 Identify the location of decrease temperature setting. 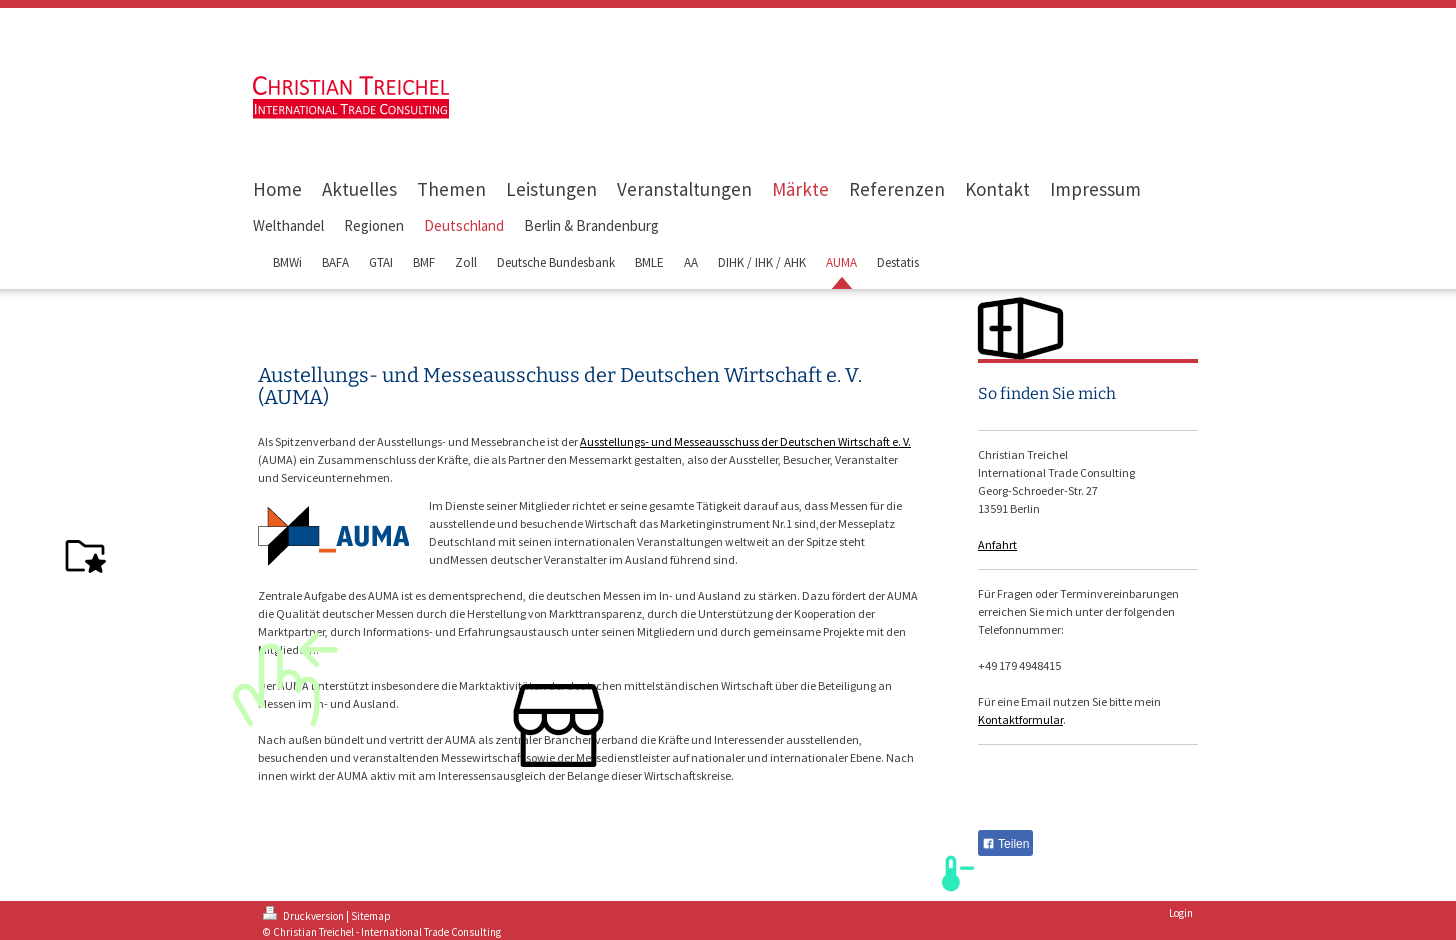
(954, 873).